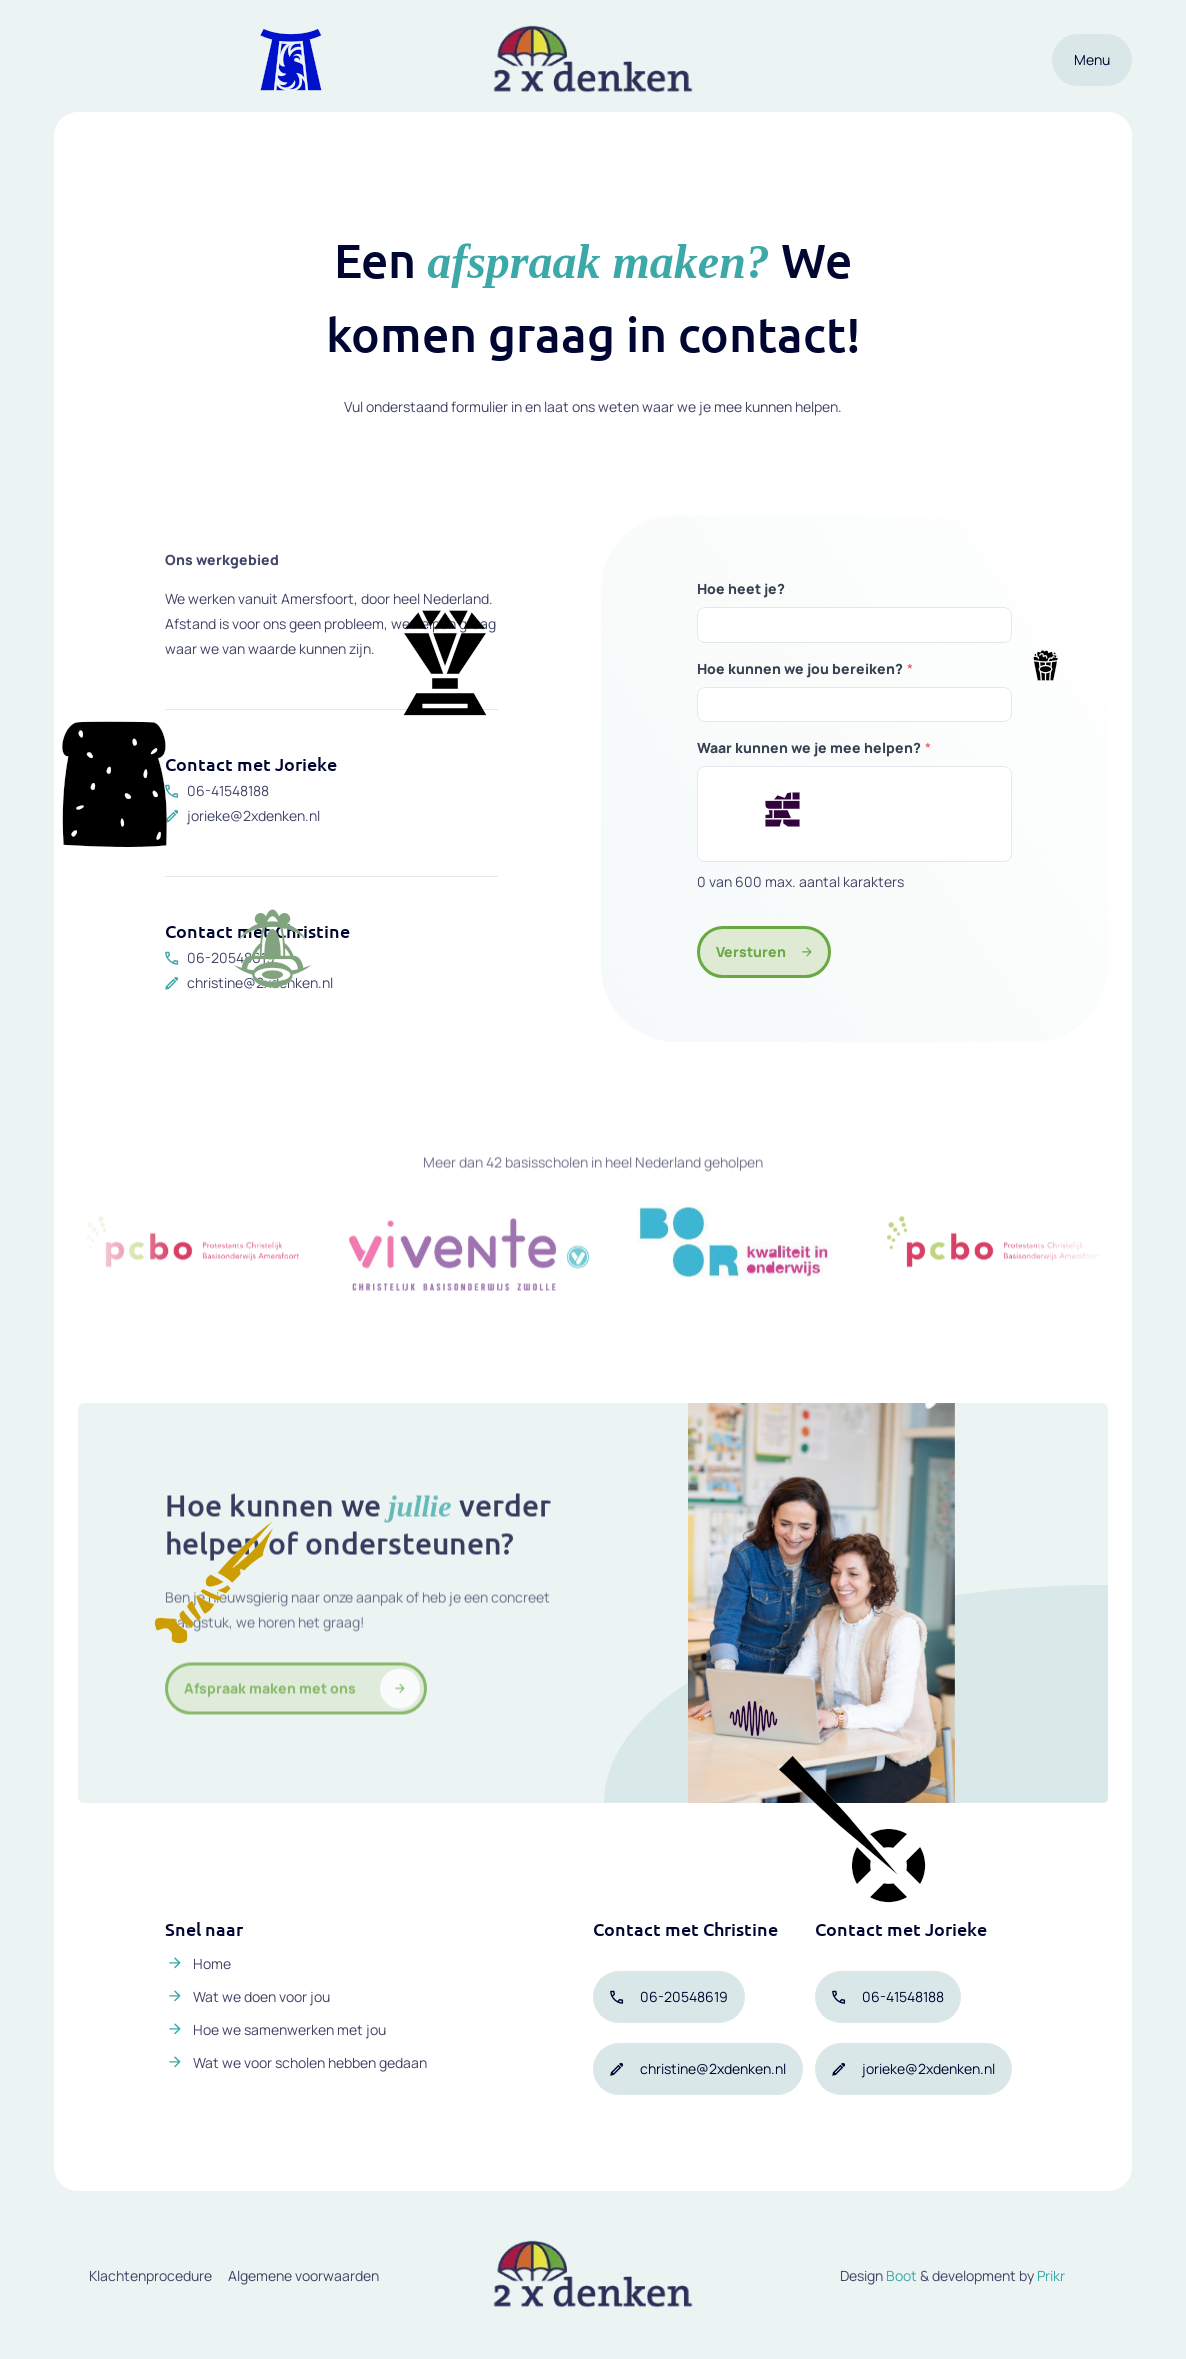 The height and width of the screenshot is (2359, 1186). I want to click on equip a bone knife weapon, so click(214, 1582).